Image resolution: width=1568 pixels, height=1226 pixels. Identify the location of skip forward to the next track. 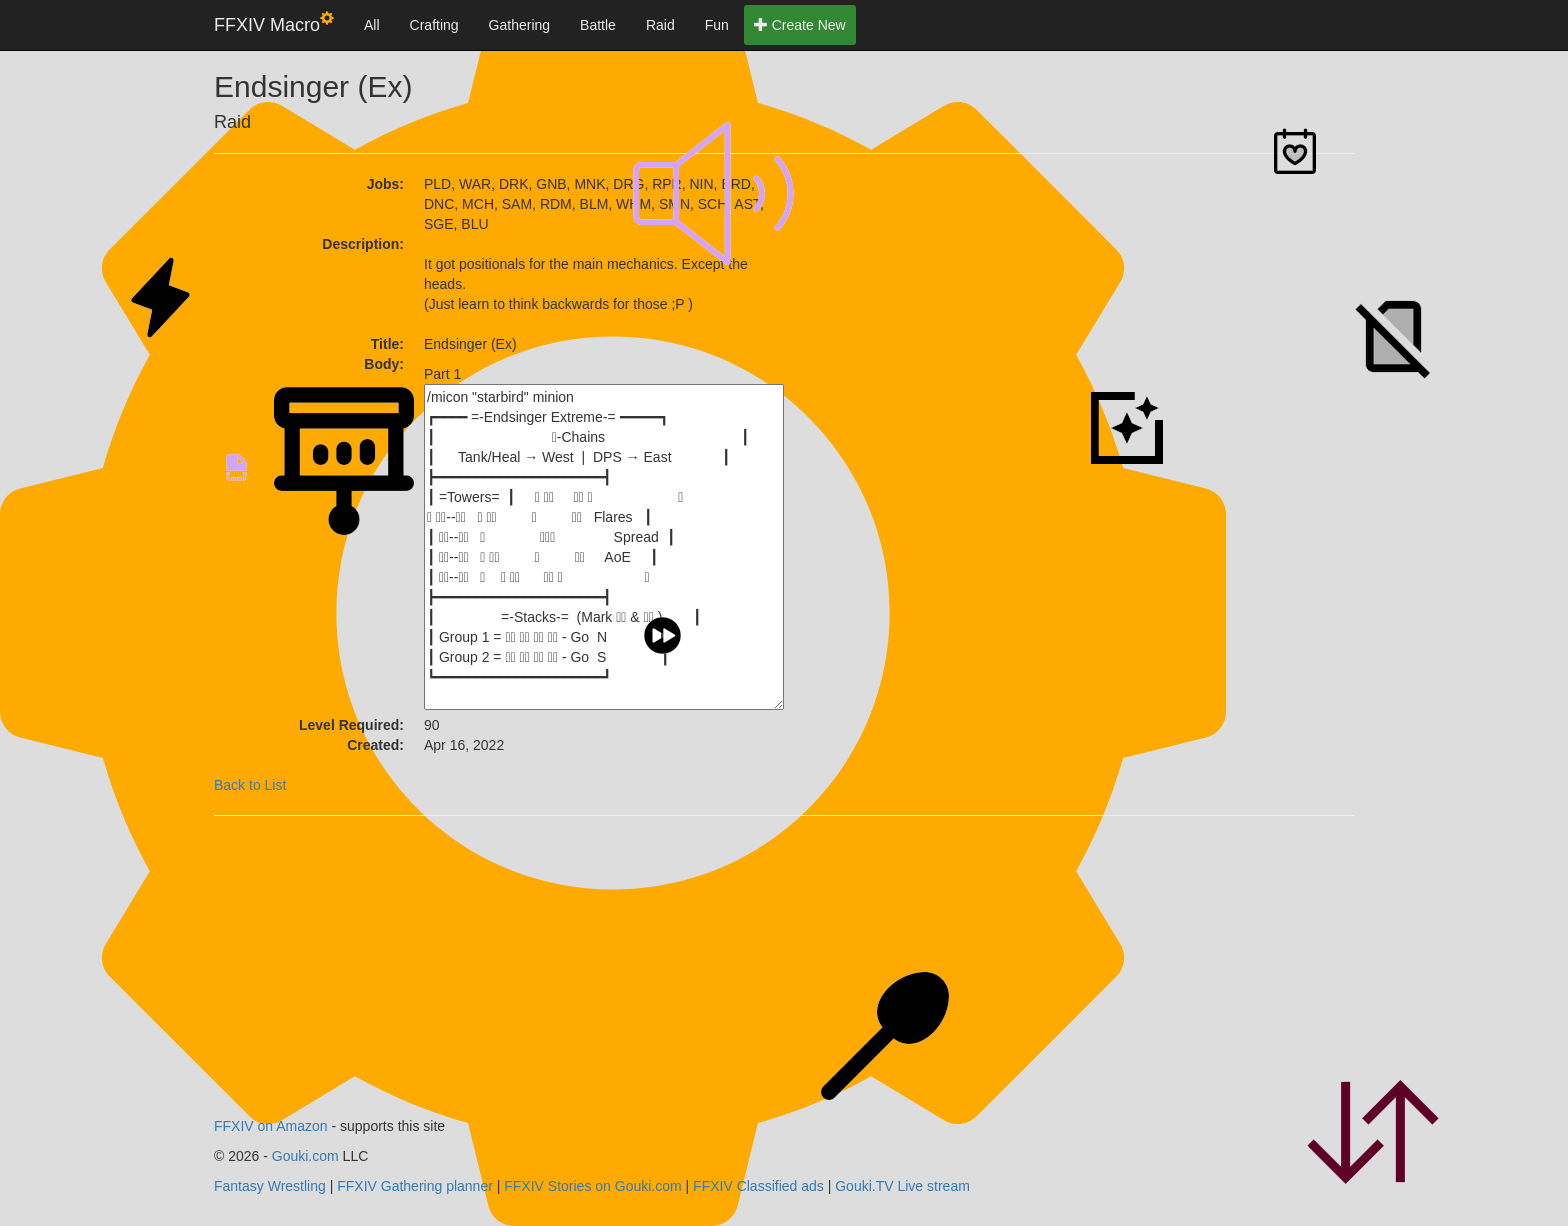
(662, 635).